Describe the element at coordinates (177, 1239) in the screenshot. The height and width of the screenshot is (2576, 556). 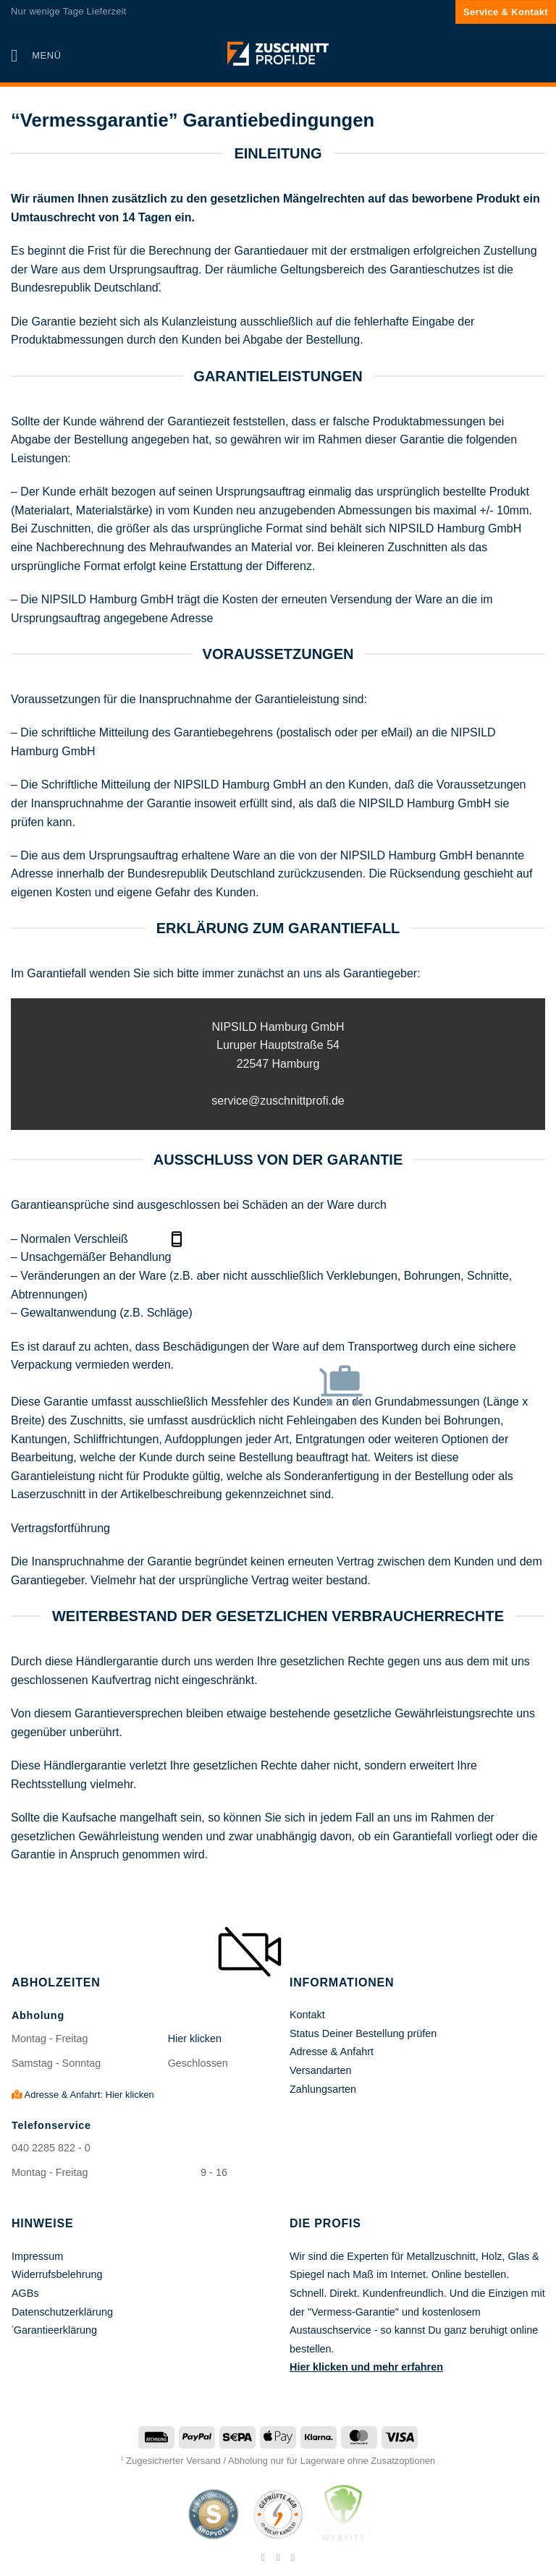
I see `switch to mobile view` at that location.